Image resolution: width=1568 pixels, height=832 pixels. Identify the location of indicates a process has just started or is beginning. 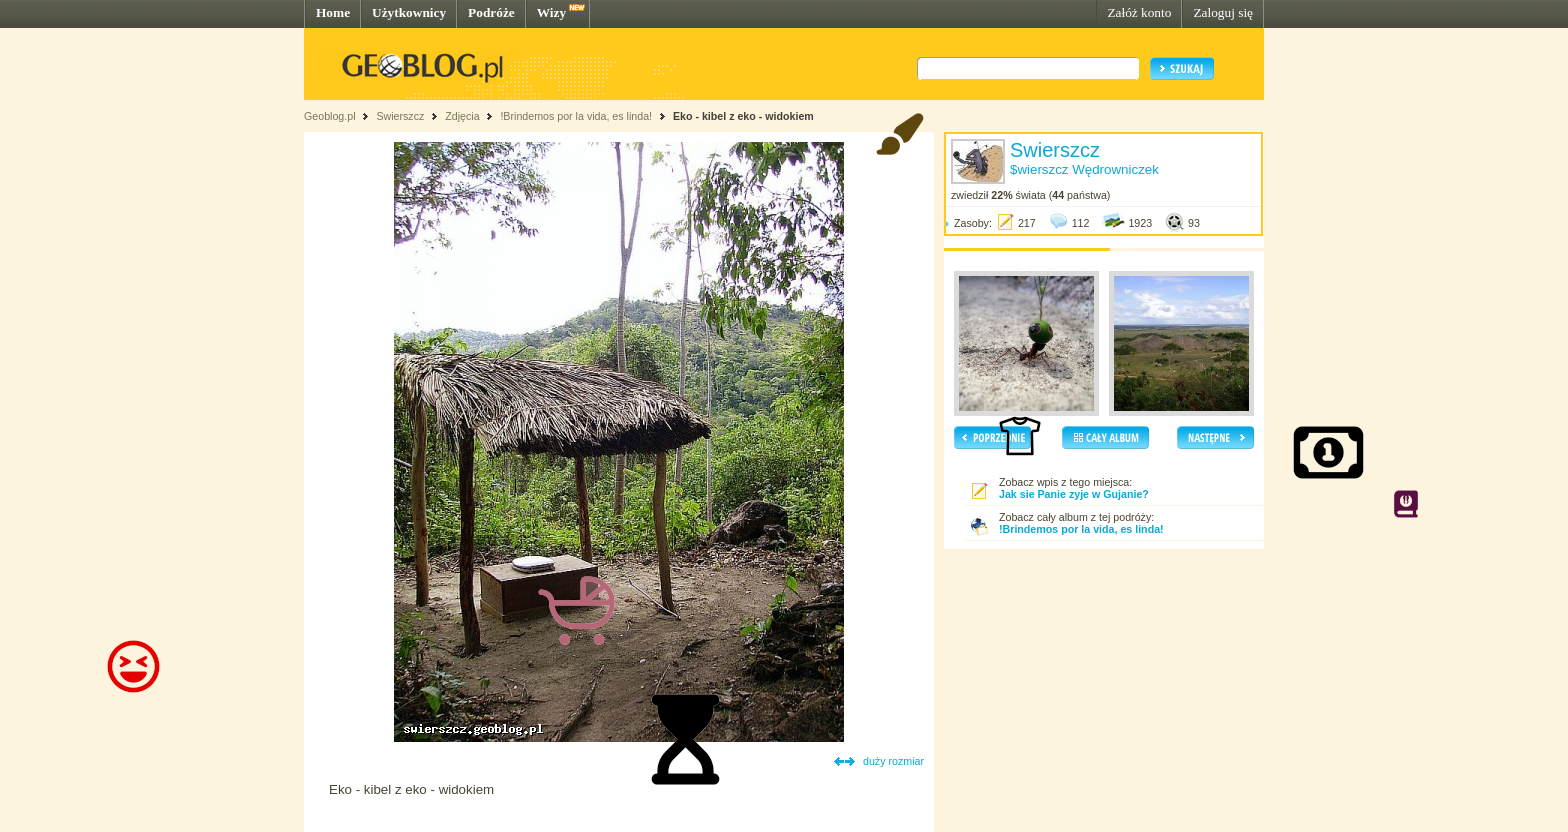
(685, 739).